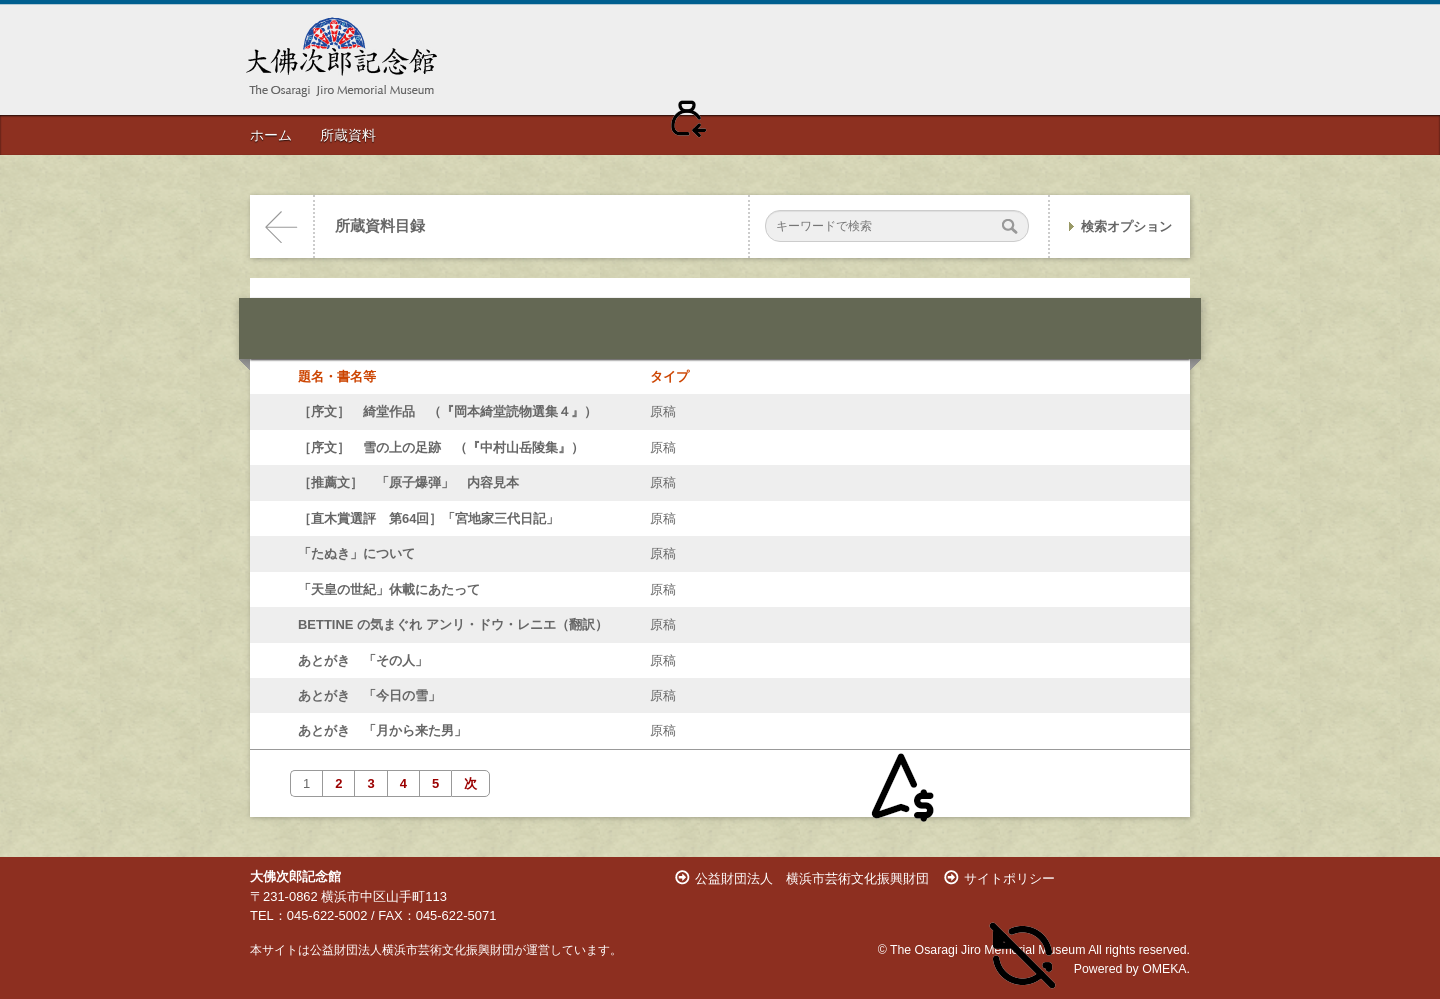  Describe the element at coordinates (901, 786) in the screenshot. I see `navigate to nearby financial services` at that location.